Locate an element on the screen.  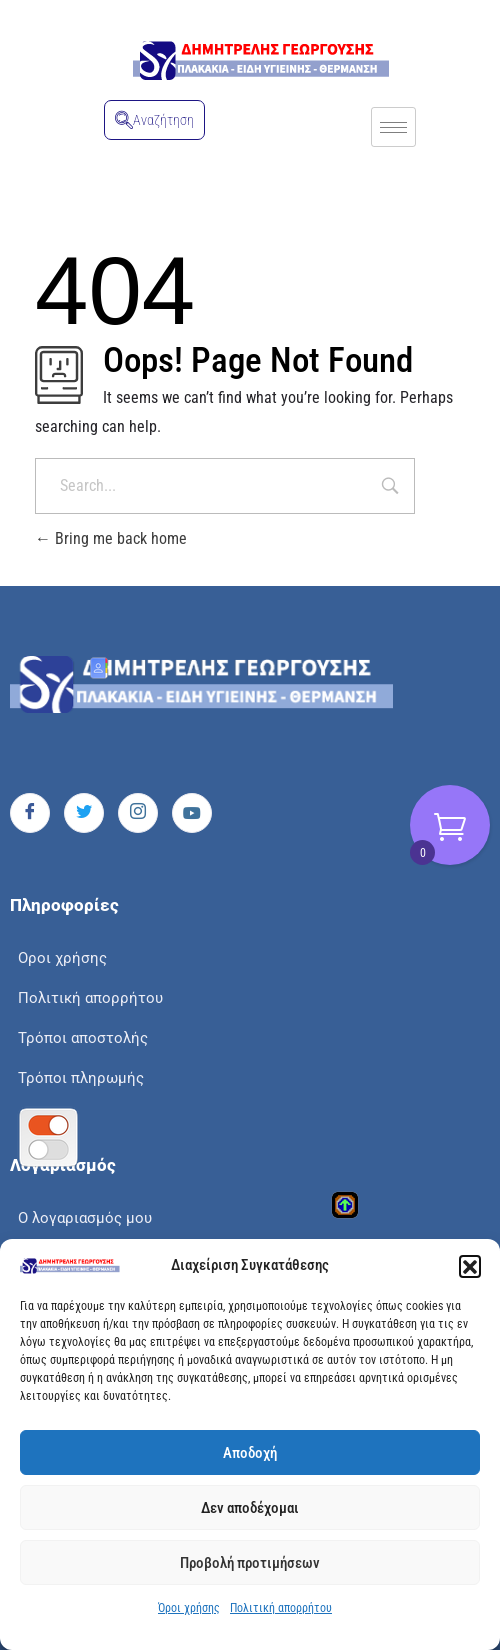
launch the AAAAXY puzzle game is located at coordinates (345, 1205).